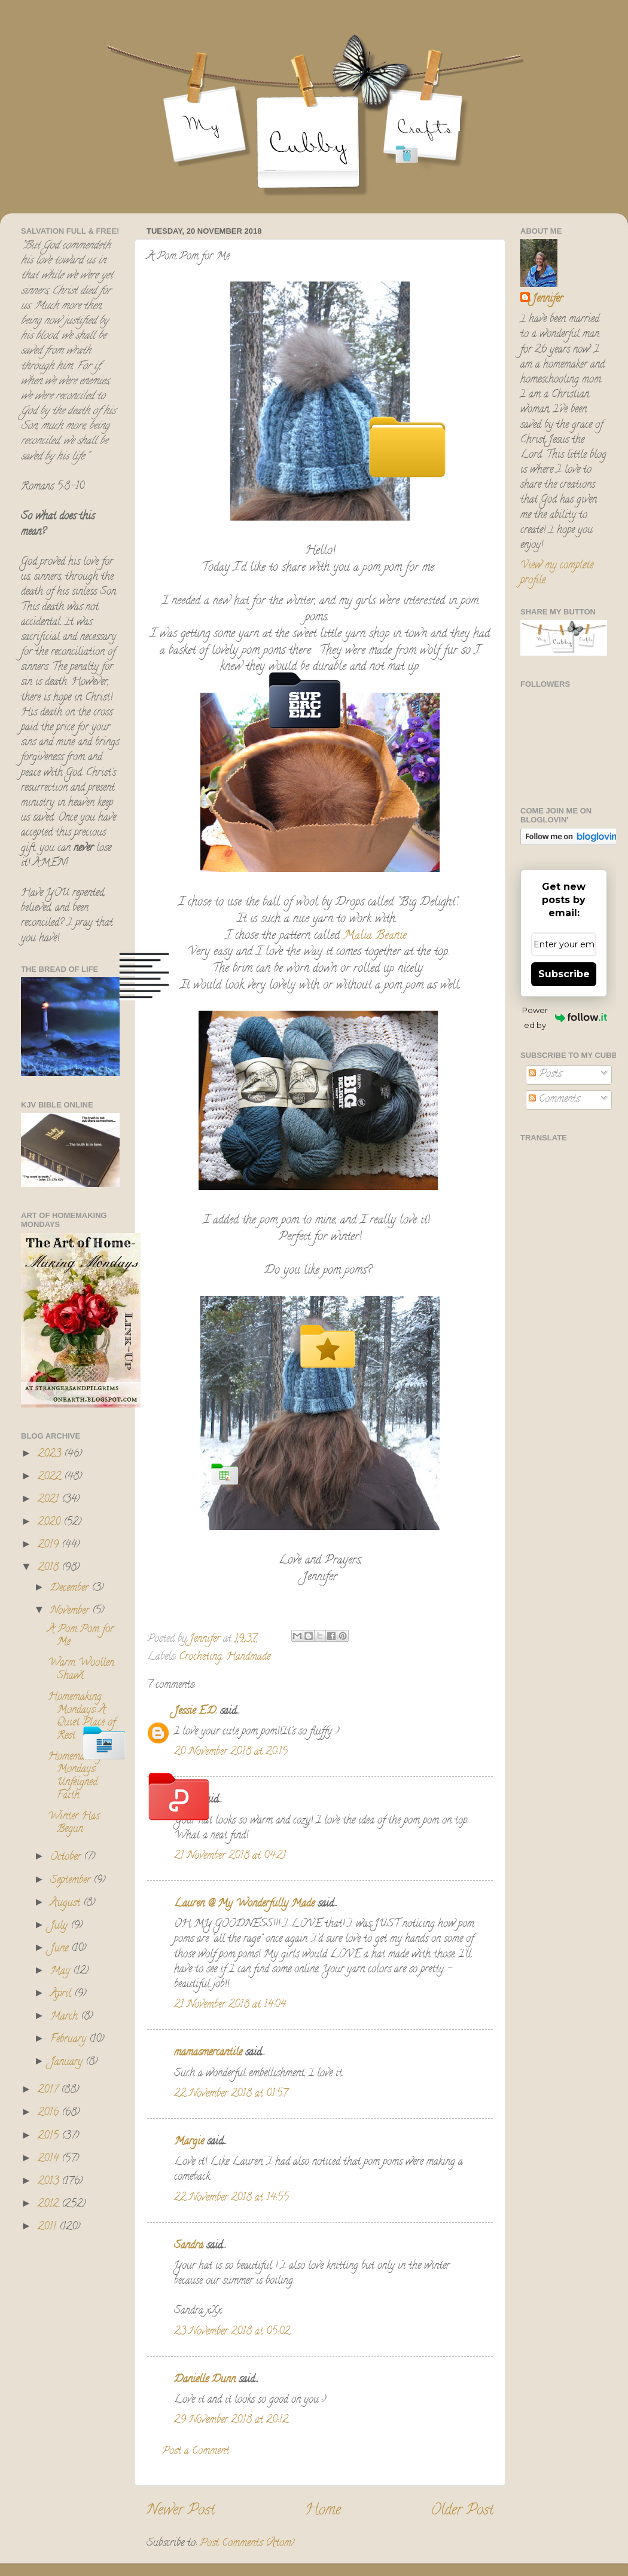 Image resolution: width=628 pixels, height=2576 pixels. What do you see at coordinates (304, 702) in the screenshot?
I see `open folder containing Supercell games` at bounding box center [304, 702].